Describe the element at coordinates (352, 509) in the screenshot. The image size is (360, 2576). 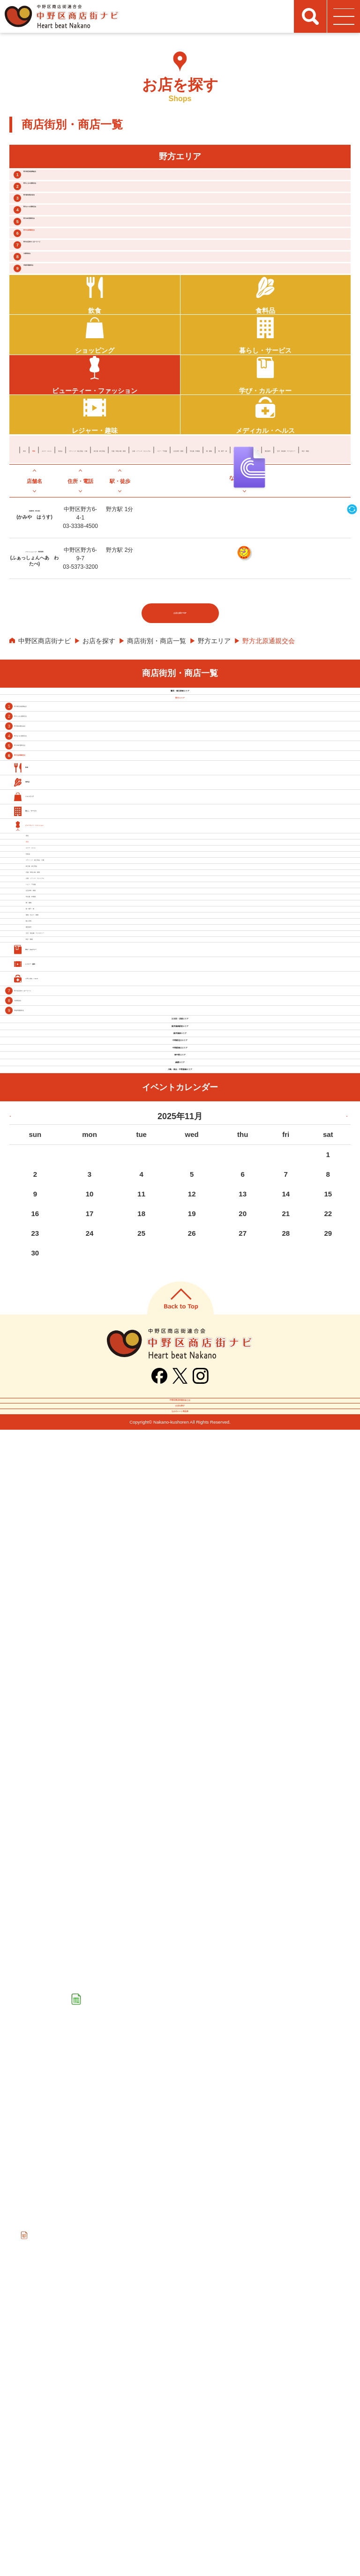
I see `indicates syncing in progress` at that location.